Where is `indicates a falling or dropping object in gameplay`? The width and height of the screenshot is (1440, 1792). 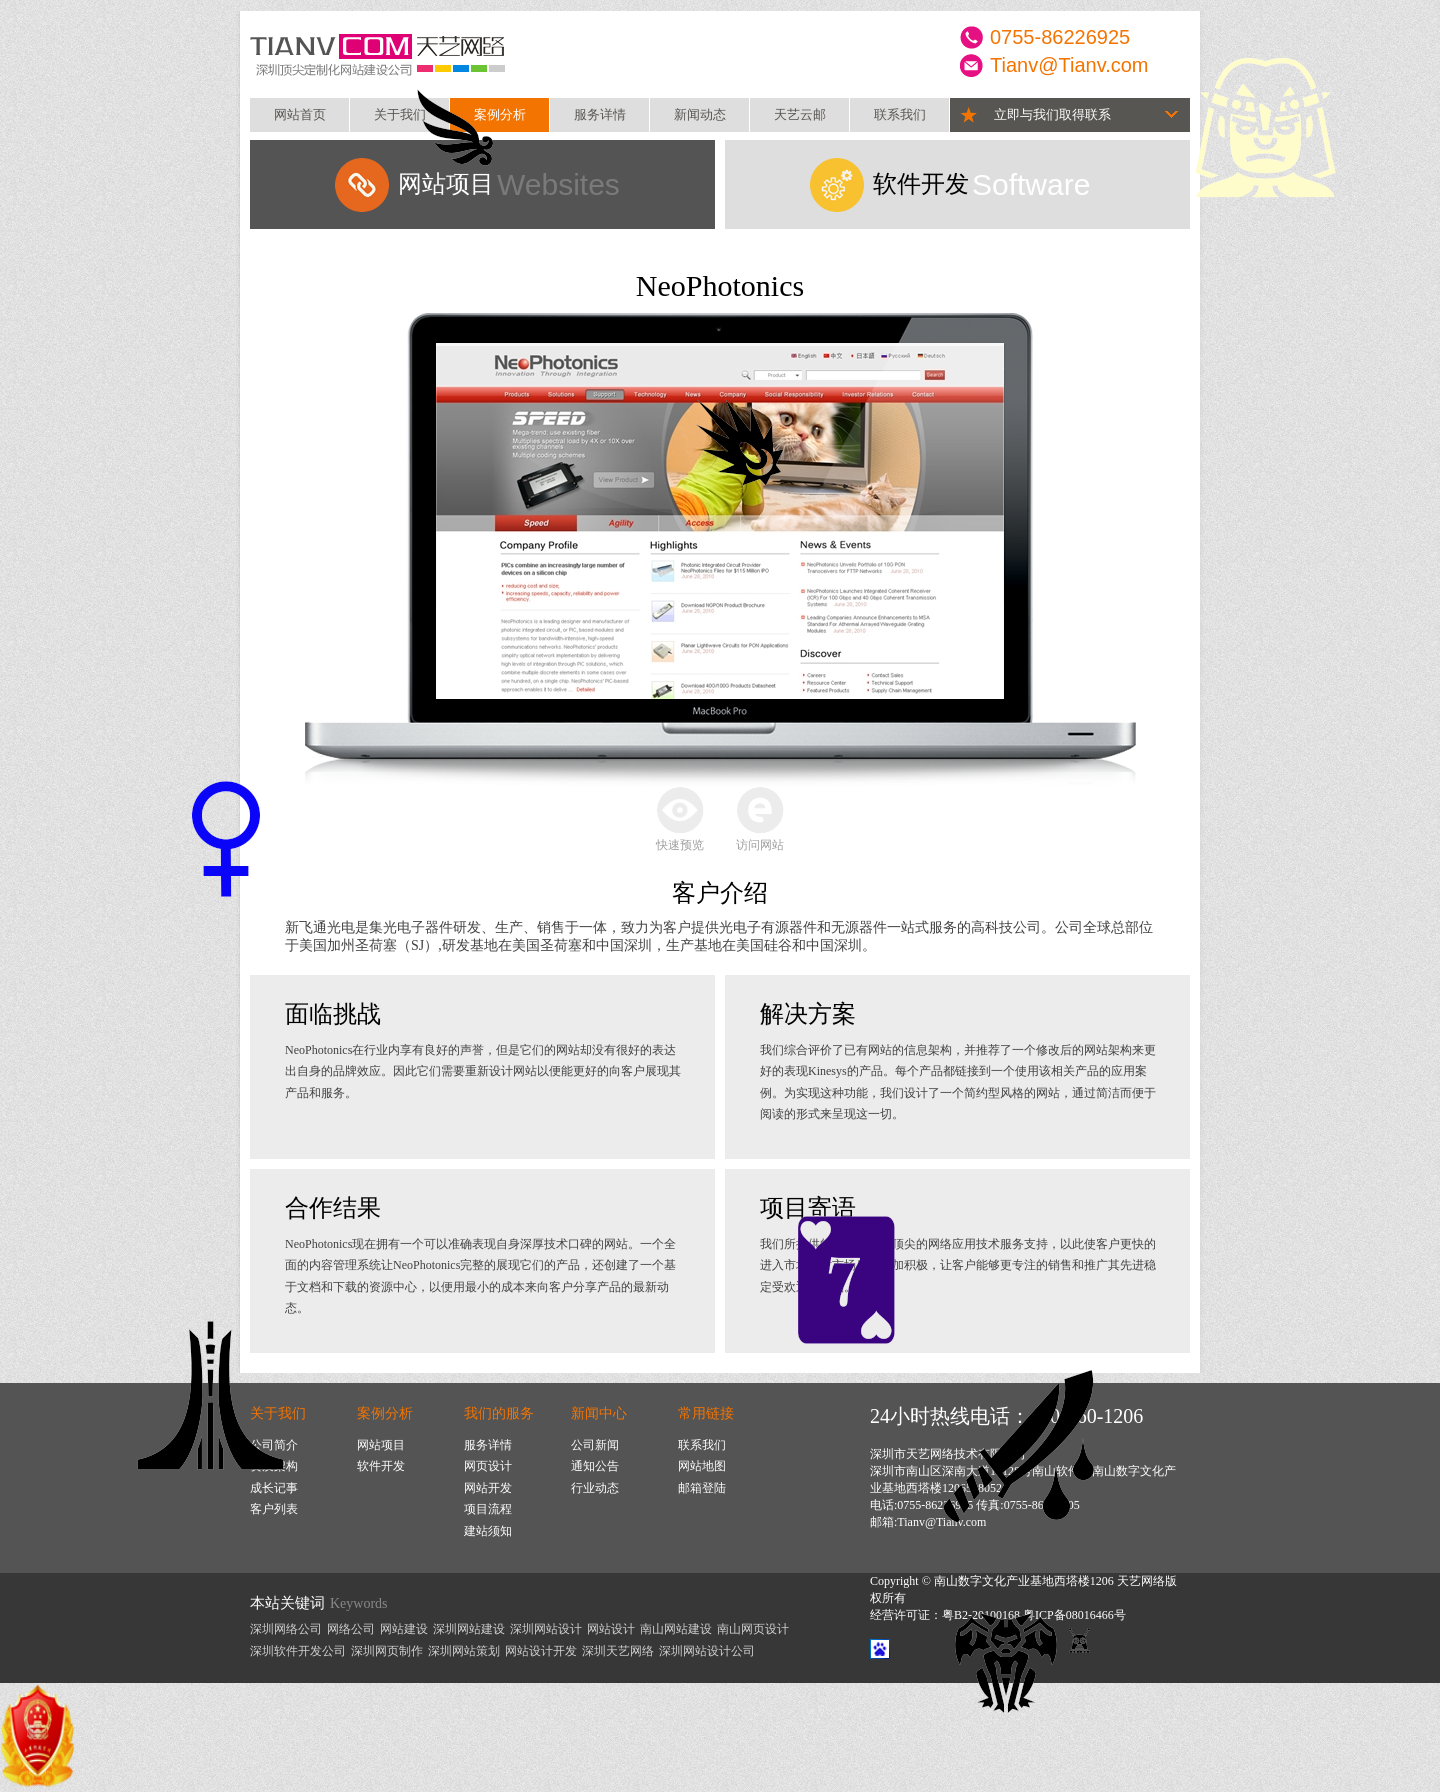 indicates a falling or dropping object in gameplay is located at coordinates (738, 441).